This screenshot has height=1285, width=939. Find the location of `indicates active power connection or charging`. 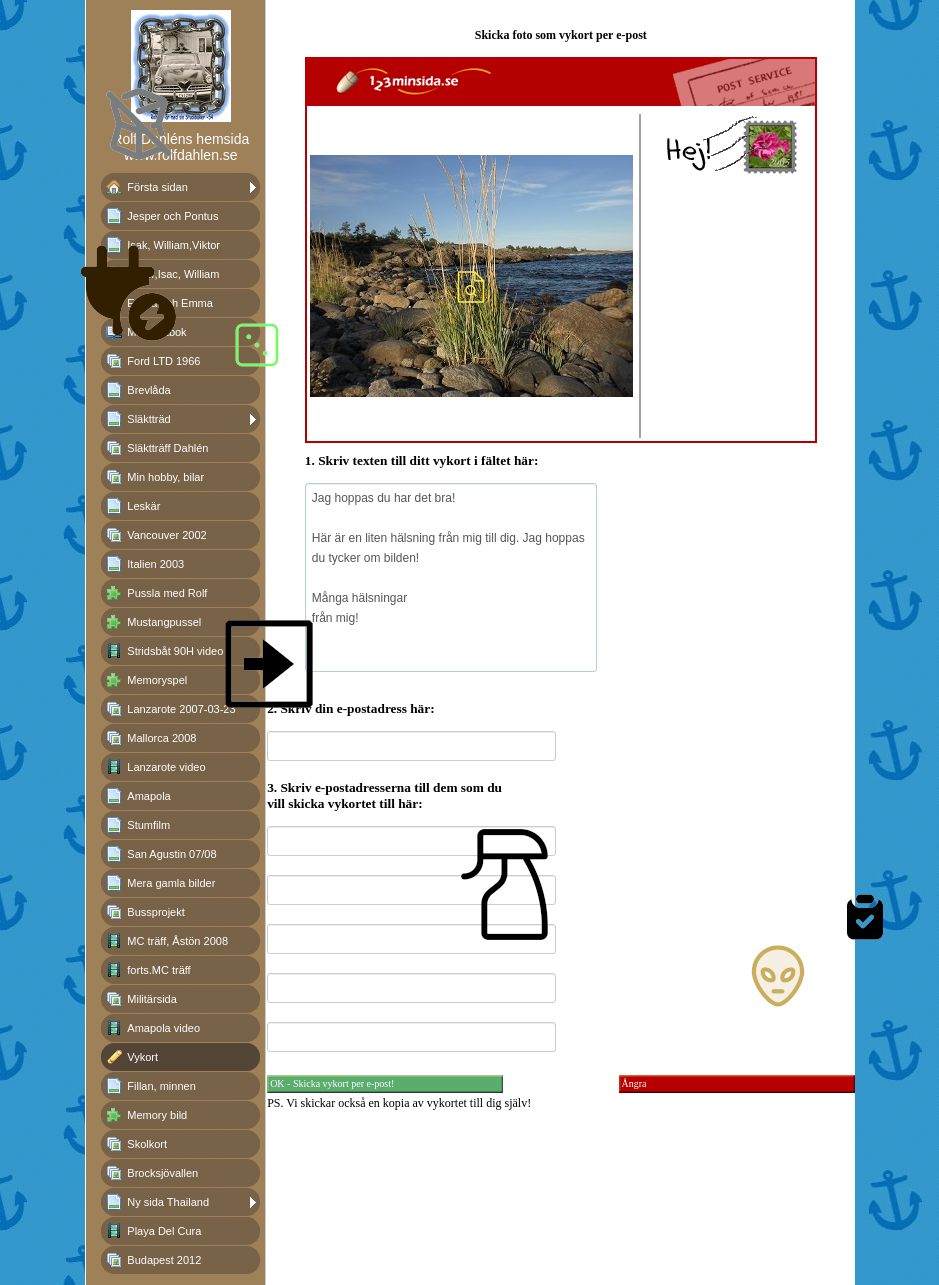

indicates active power connection or charging is located at coordinates (123, 293).